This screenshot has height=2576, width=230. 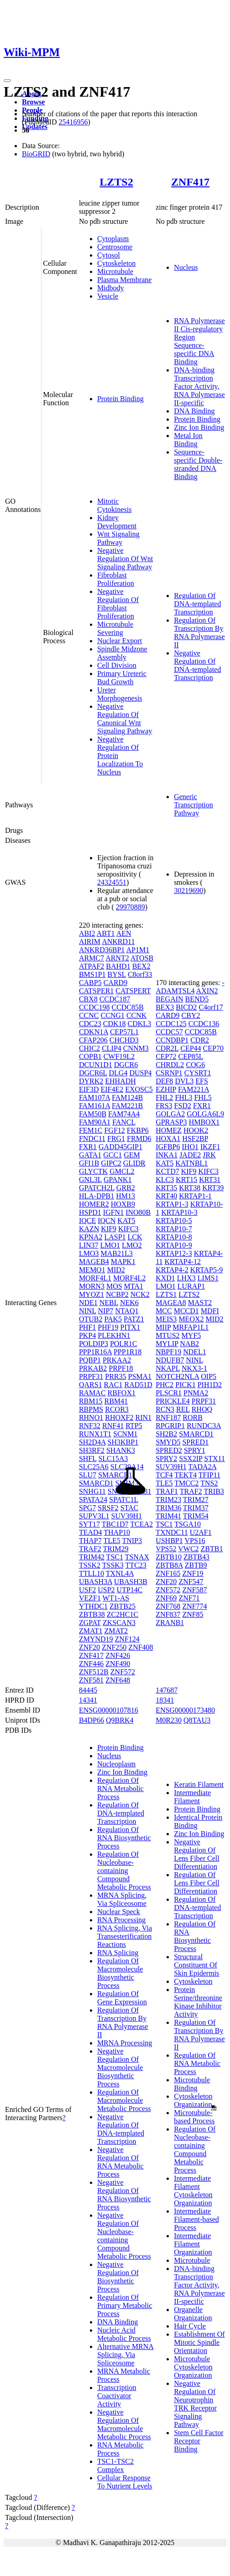 I want to click on access experimental or beta features, so click(x=131, y=1481).